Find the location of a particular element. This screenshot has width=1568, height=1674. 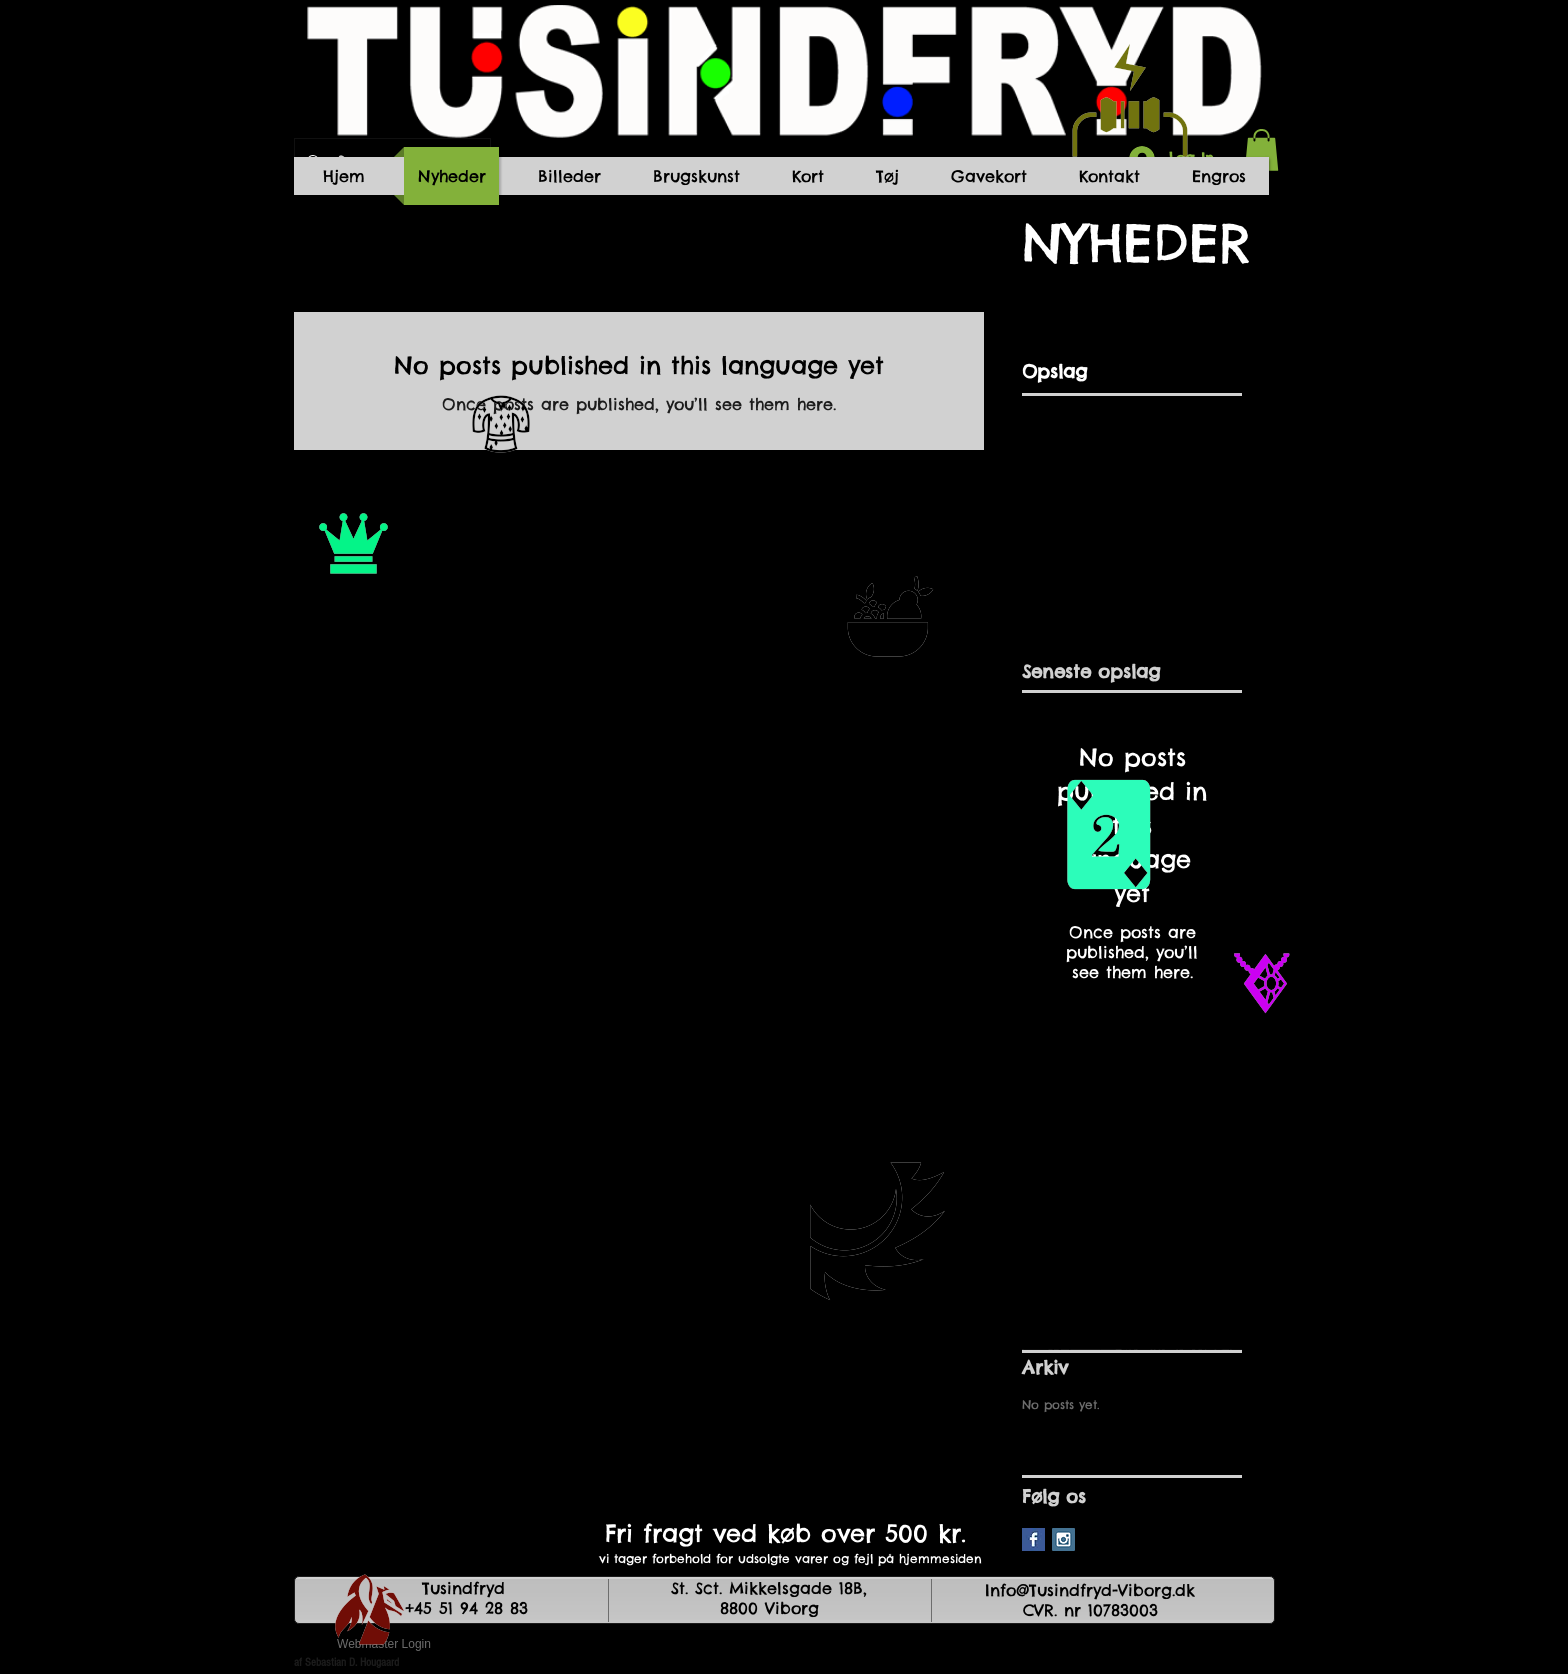

equip chainmail armor is located at coordinates (501, 424).